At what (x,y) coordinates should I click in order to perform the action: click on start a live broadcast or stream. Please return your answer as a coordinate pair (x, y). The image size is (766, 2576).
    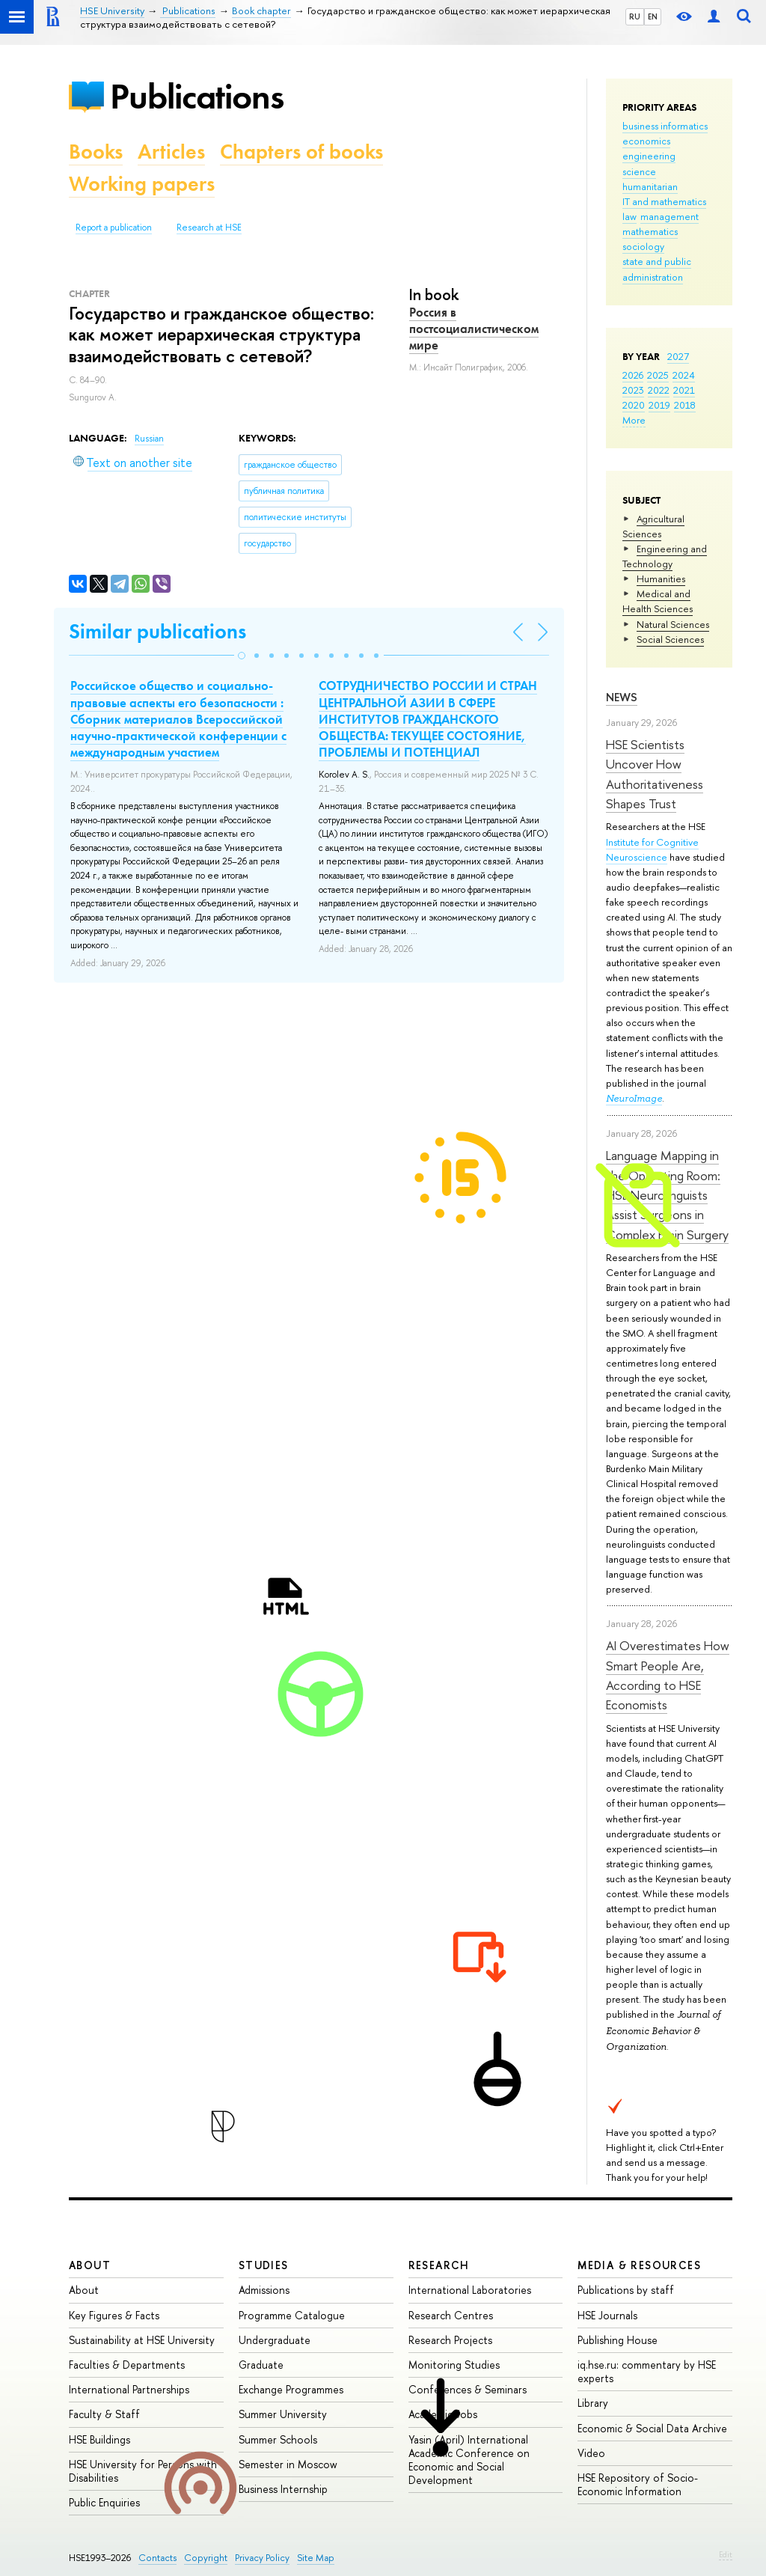
    Looking at the image, I should click on (200, 2484).